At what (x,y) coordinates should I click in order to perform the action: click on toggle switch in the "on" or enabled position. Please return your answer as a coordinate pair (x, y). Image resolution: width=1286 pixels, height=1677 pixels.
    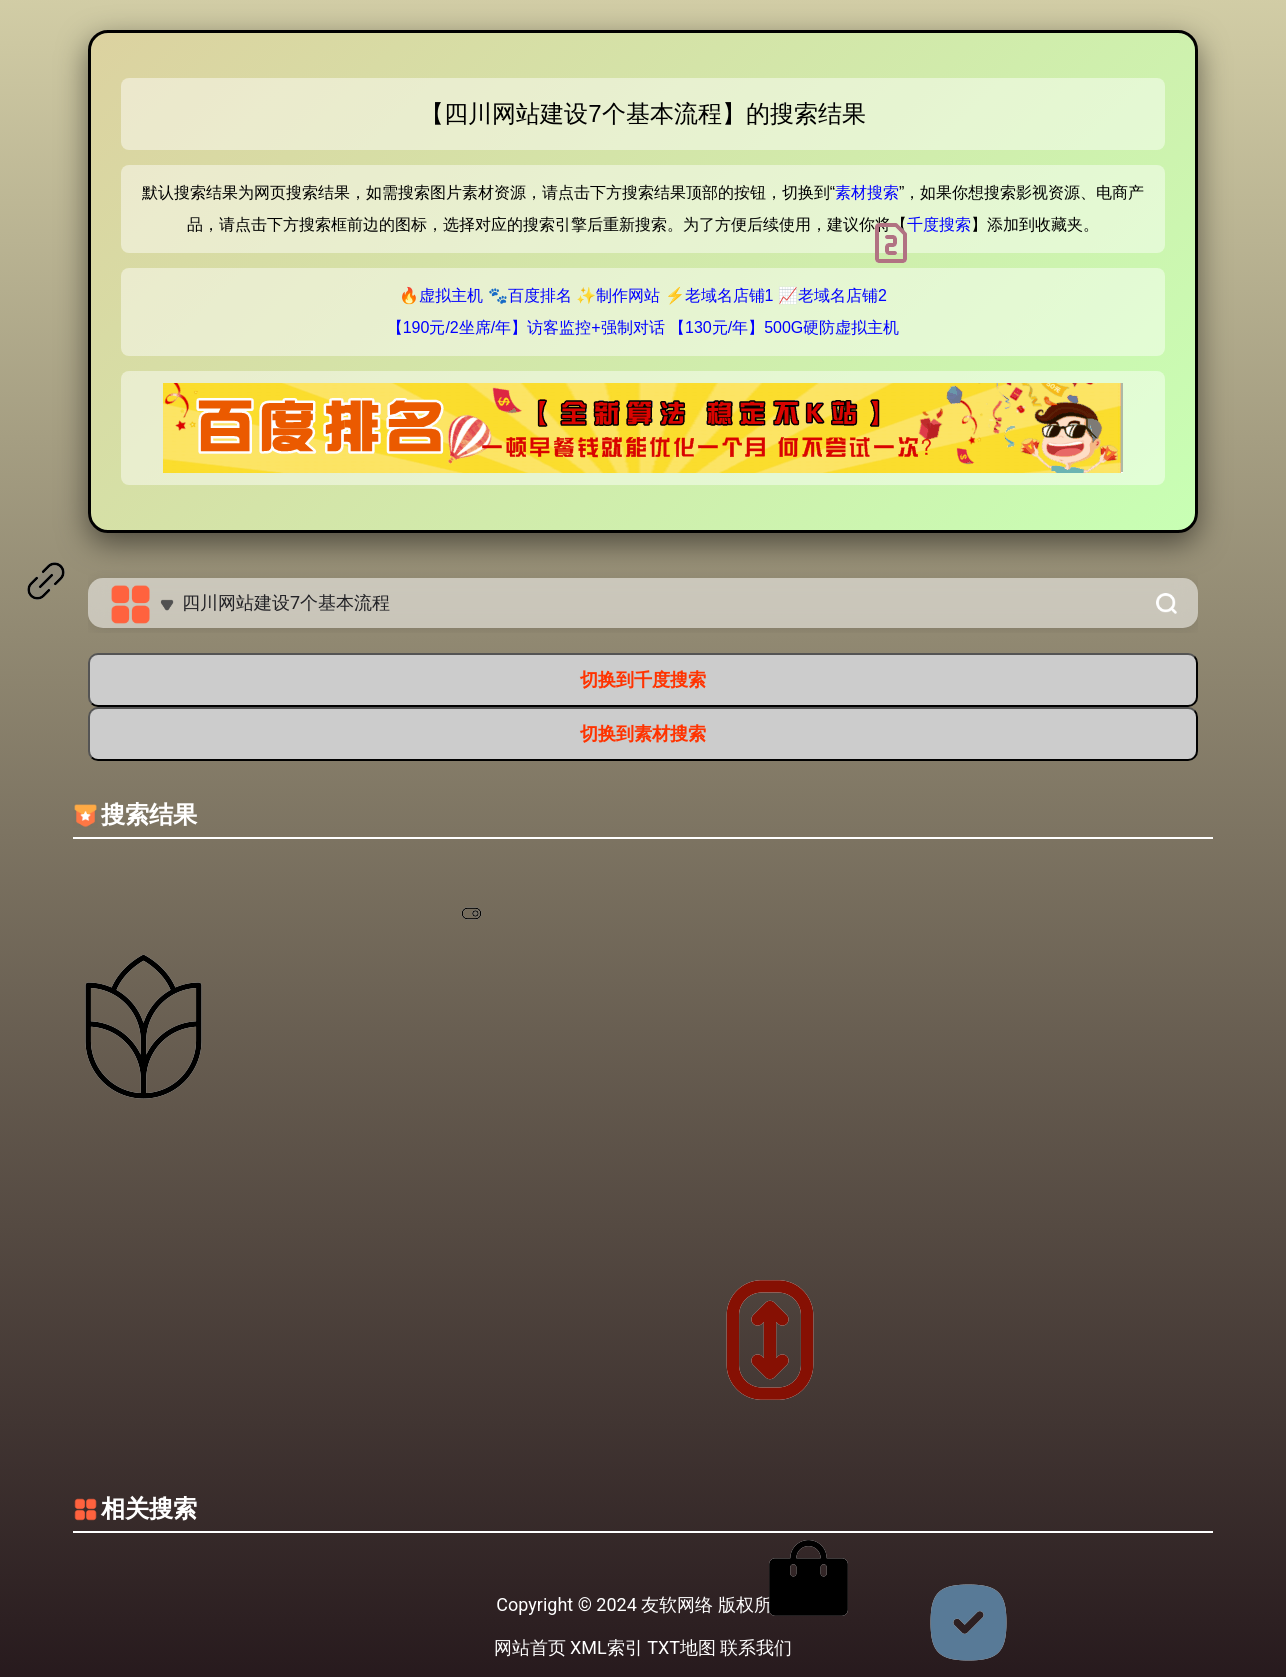
    Looking at the image, I should click on (471, 913).